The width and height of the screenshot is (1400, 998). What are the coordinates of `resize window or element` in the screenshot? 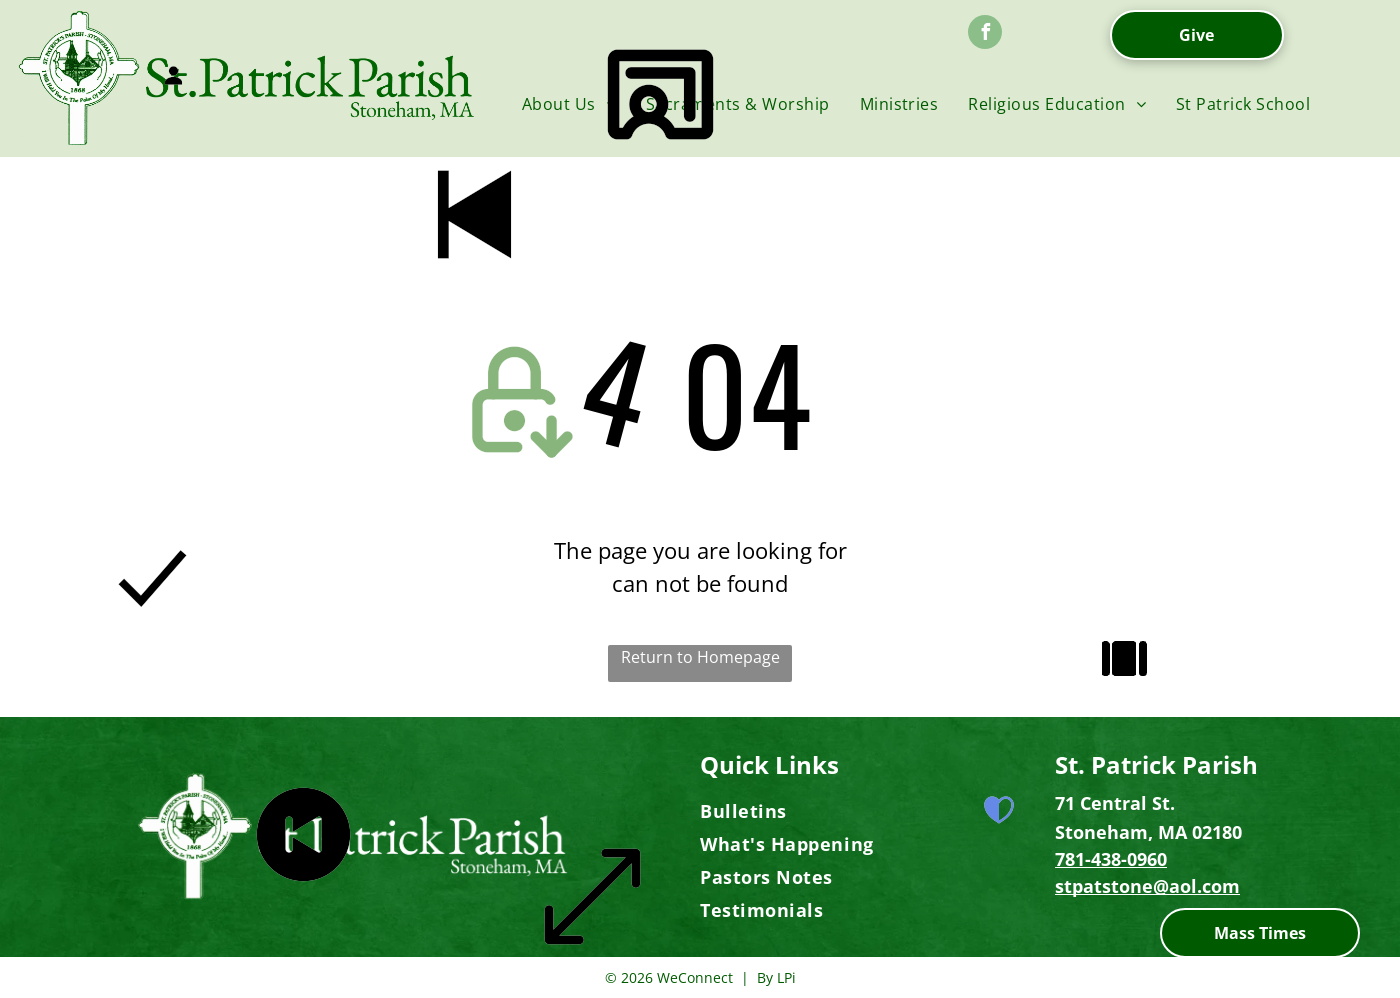 It's located at (592, 896).